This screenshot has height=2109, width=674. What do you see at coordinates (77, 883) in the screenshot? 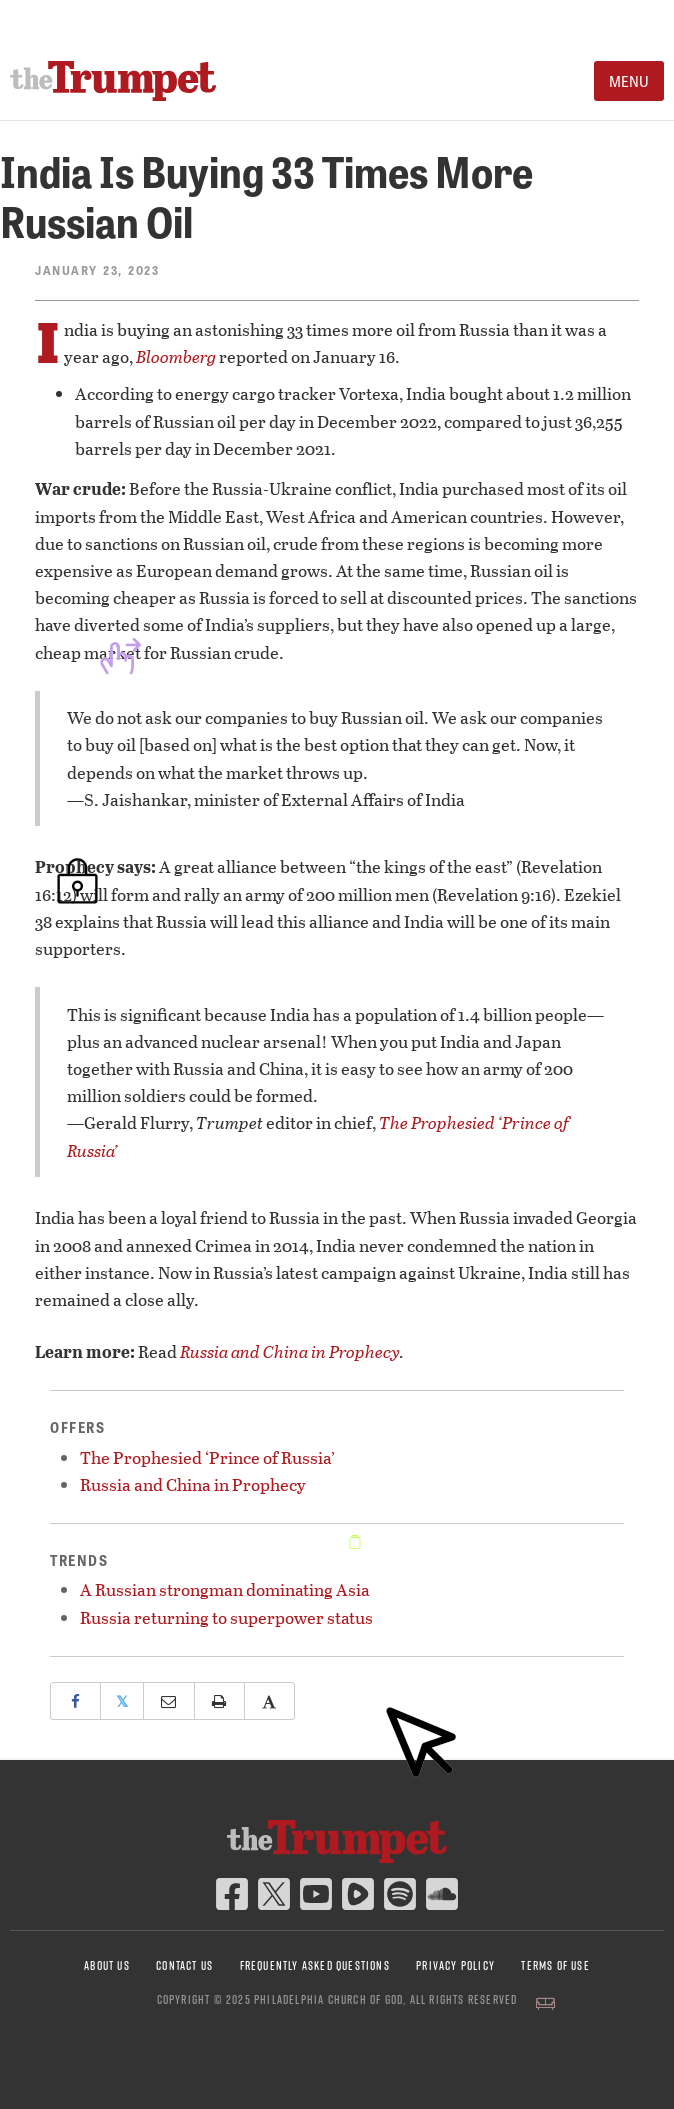
I see `access security or privacy settings` at bounding box center [77, 883].